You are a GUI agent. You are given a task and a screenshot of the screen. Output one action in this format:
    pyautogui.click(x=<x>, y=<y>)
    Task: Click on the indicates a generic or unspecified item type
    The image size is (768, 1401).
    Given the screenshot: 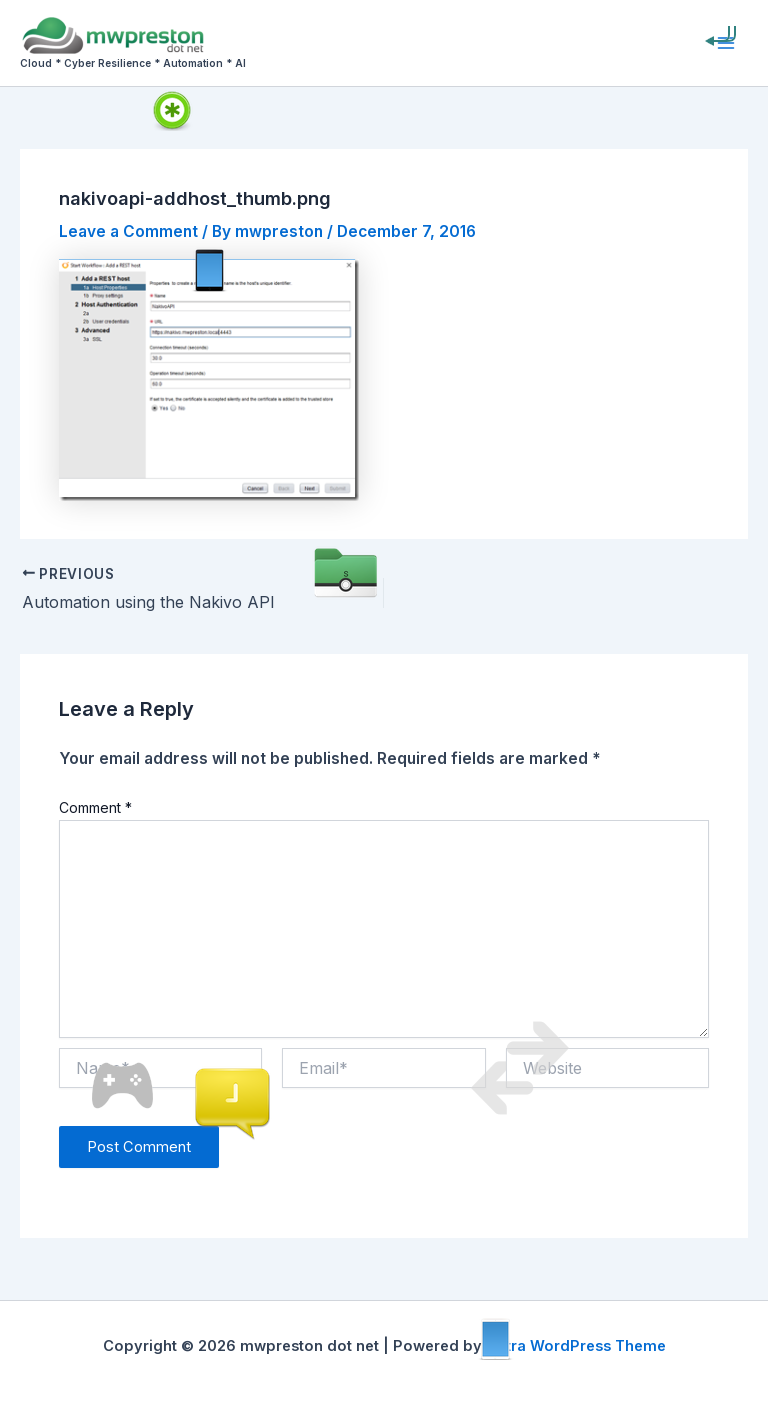 What is the action you would take?
    pyautogui.click(x=172, y=110)
    